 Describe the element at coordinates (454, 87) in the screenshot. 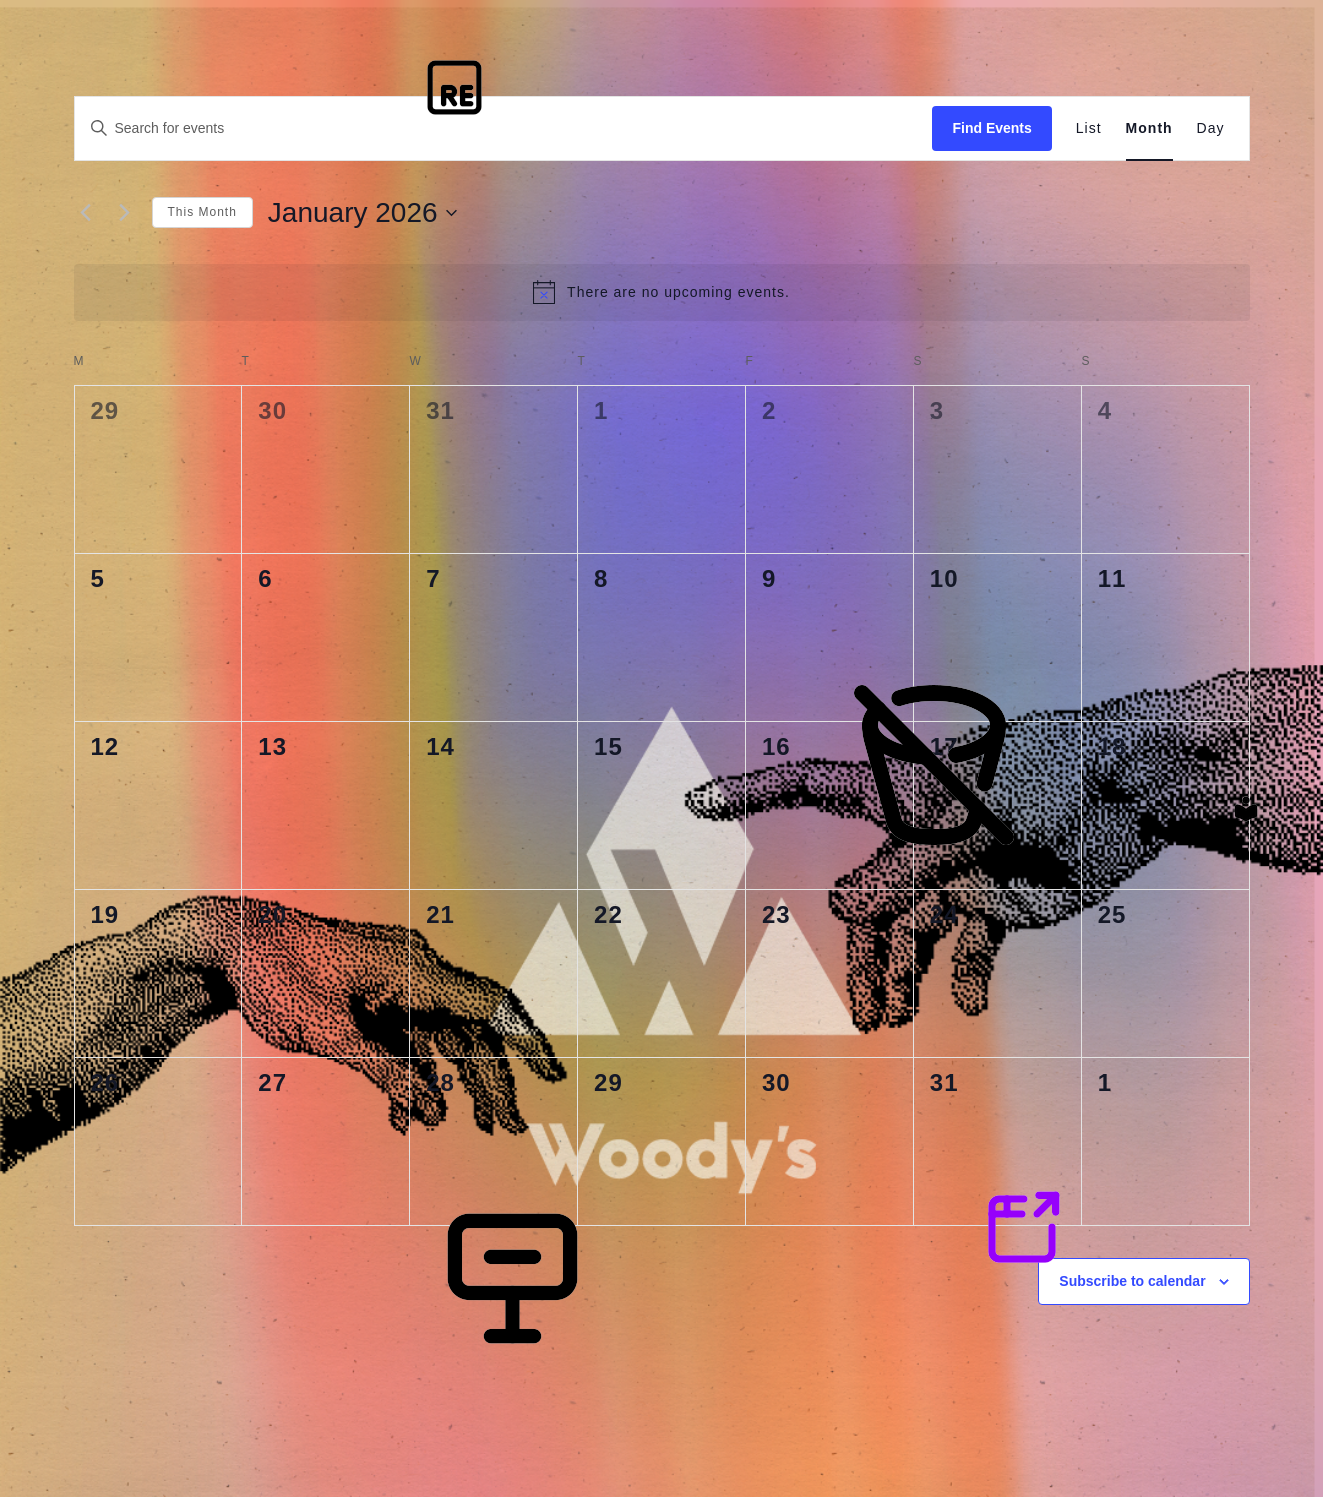

I see `ReasonML programming language logo` at that location.